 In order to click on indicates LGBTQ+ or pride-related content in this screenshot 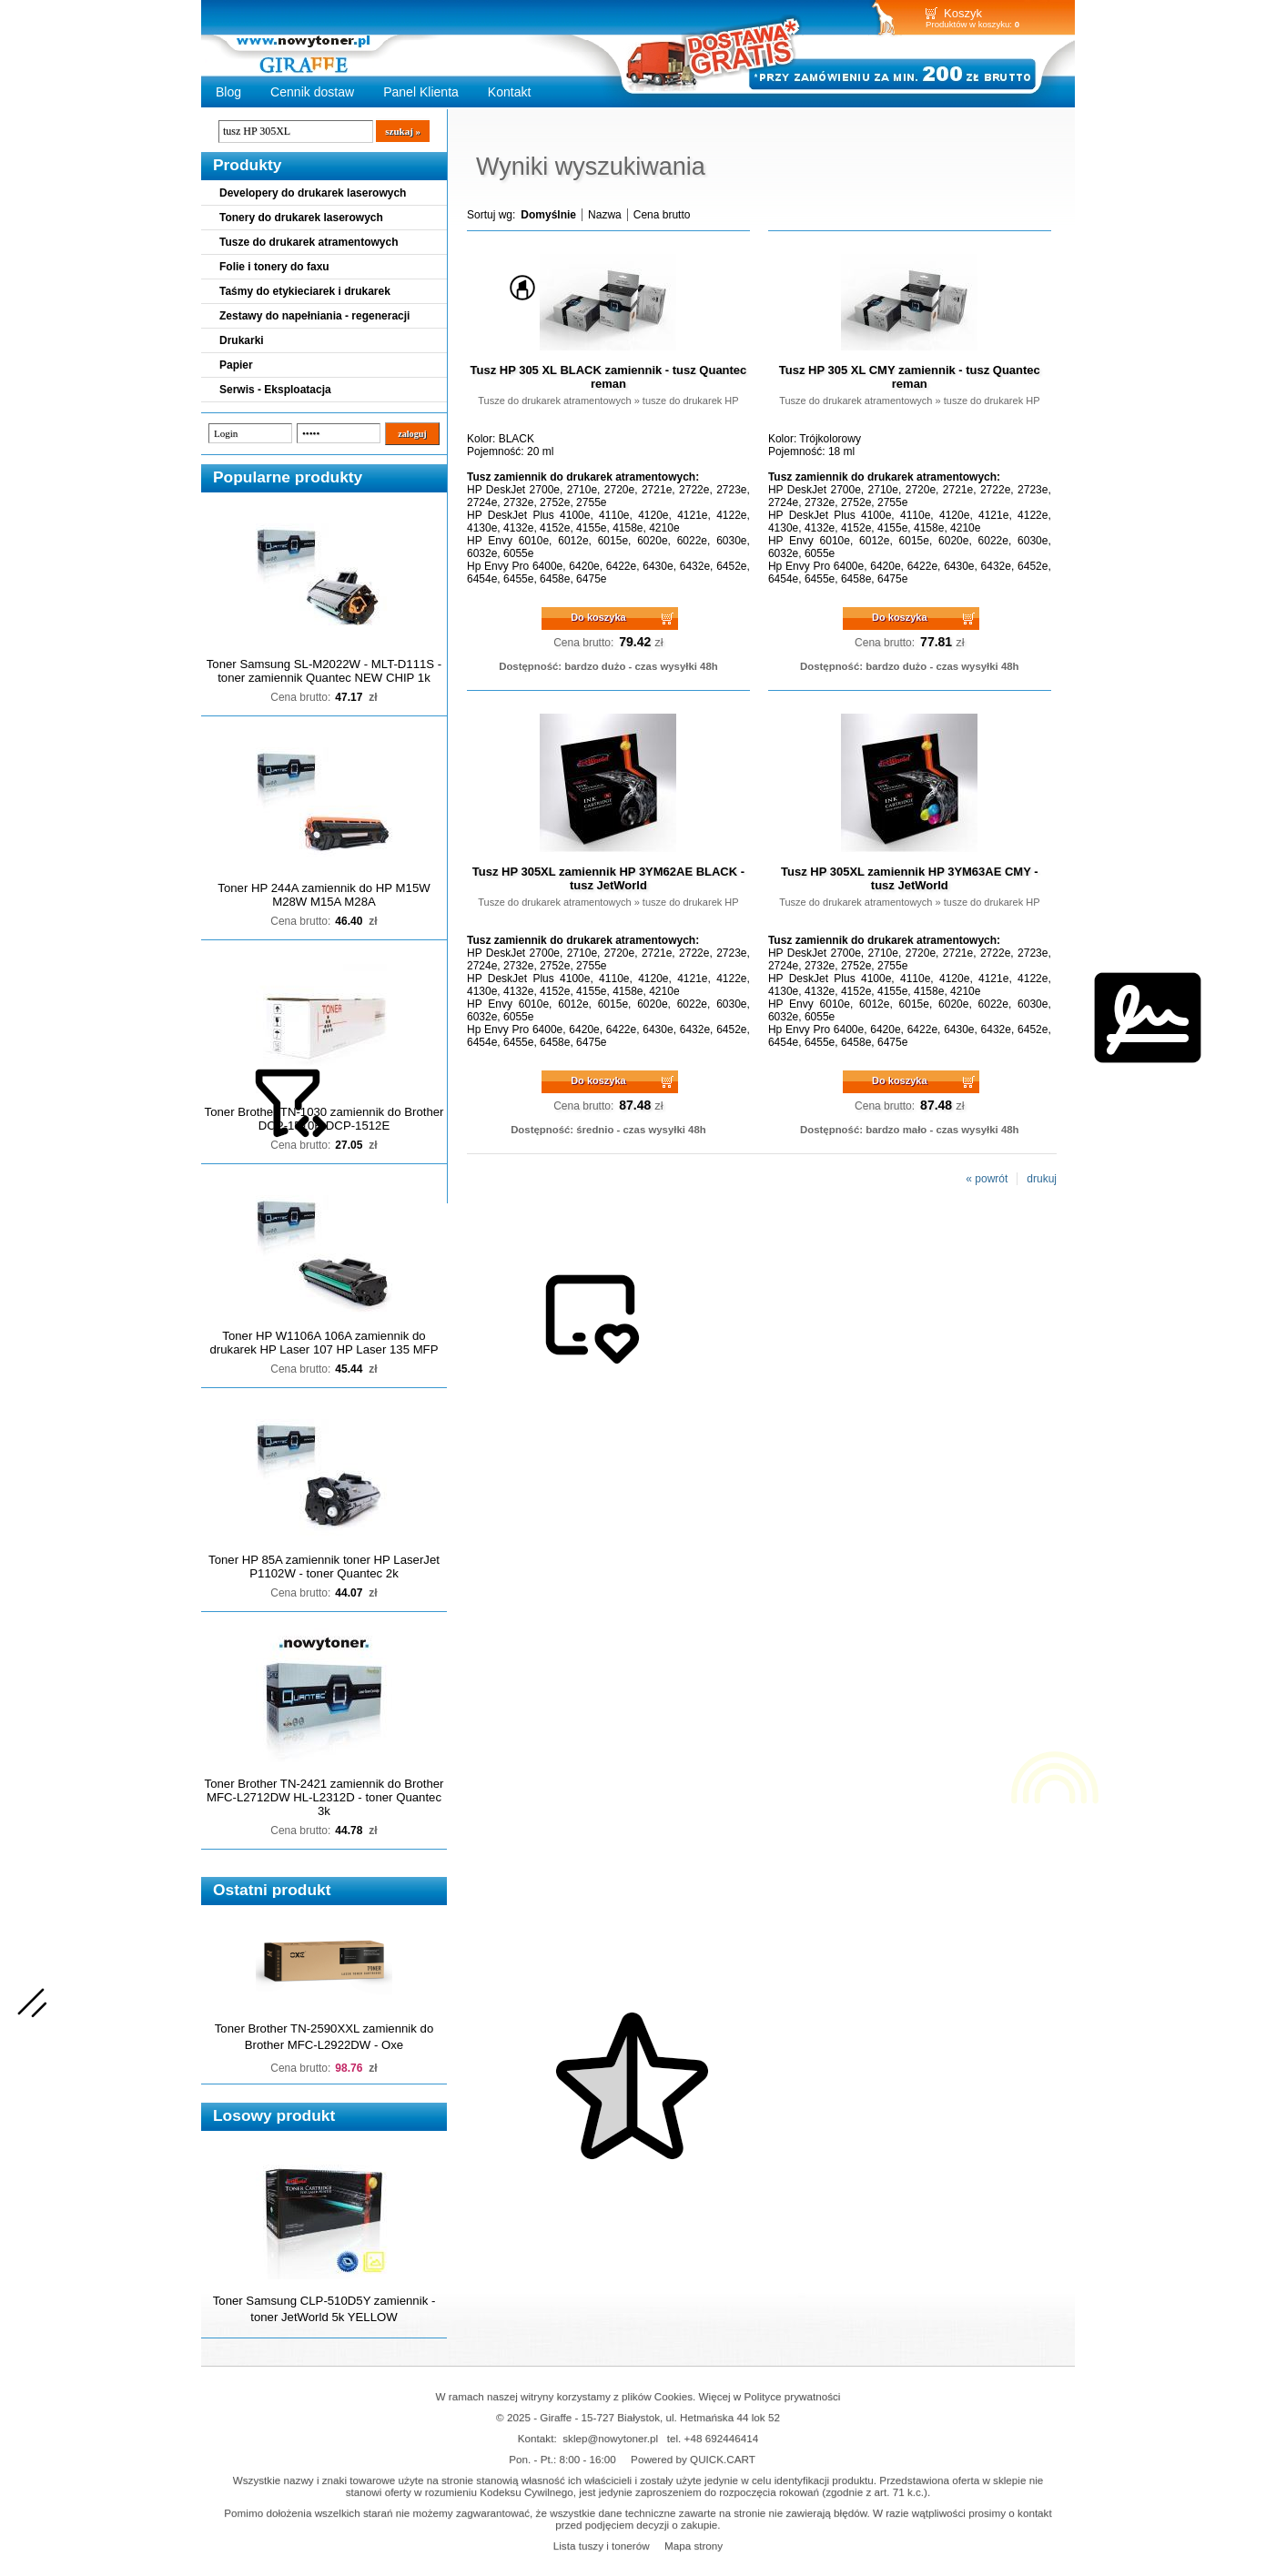, I will do `click(1055, 1780)`.